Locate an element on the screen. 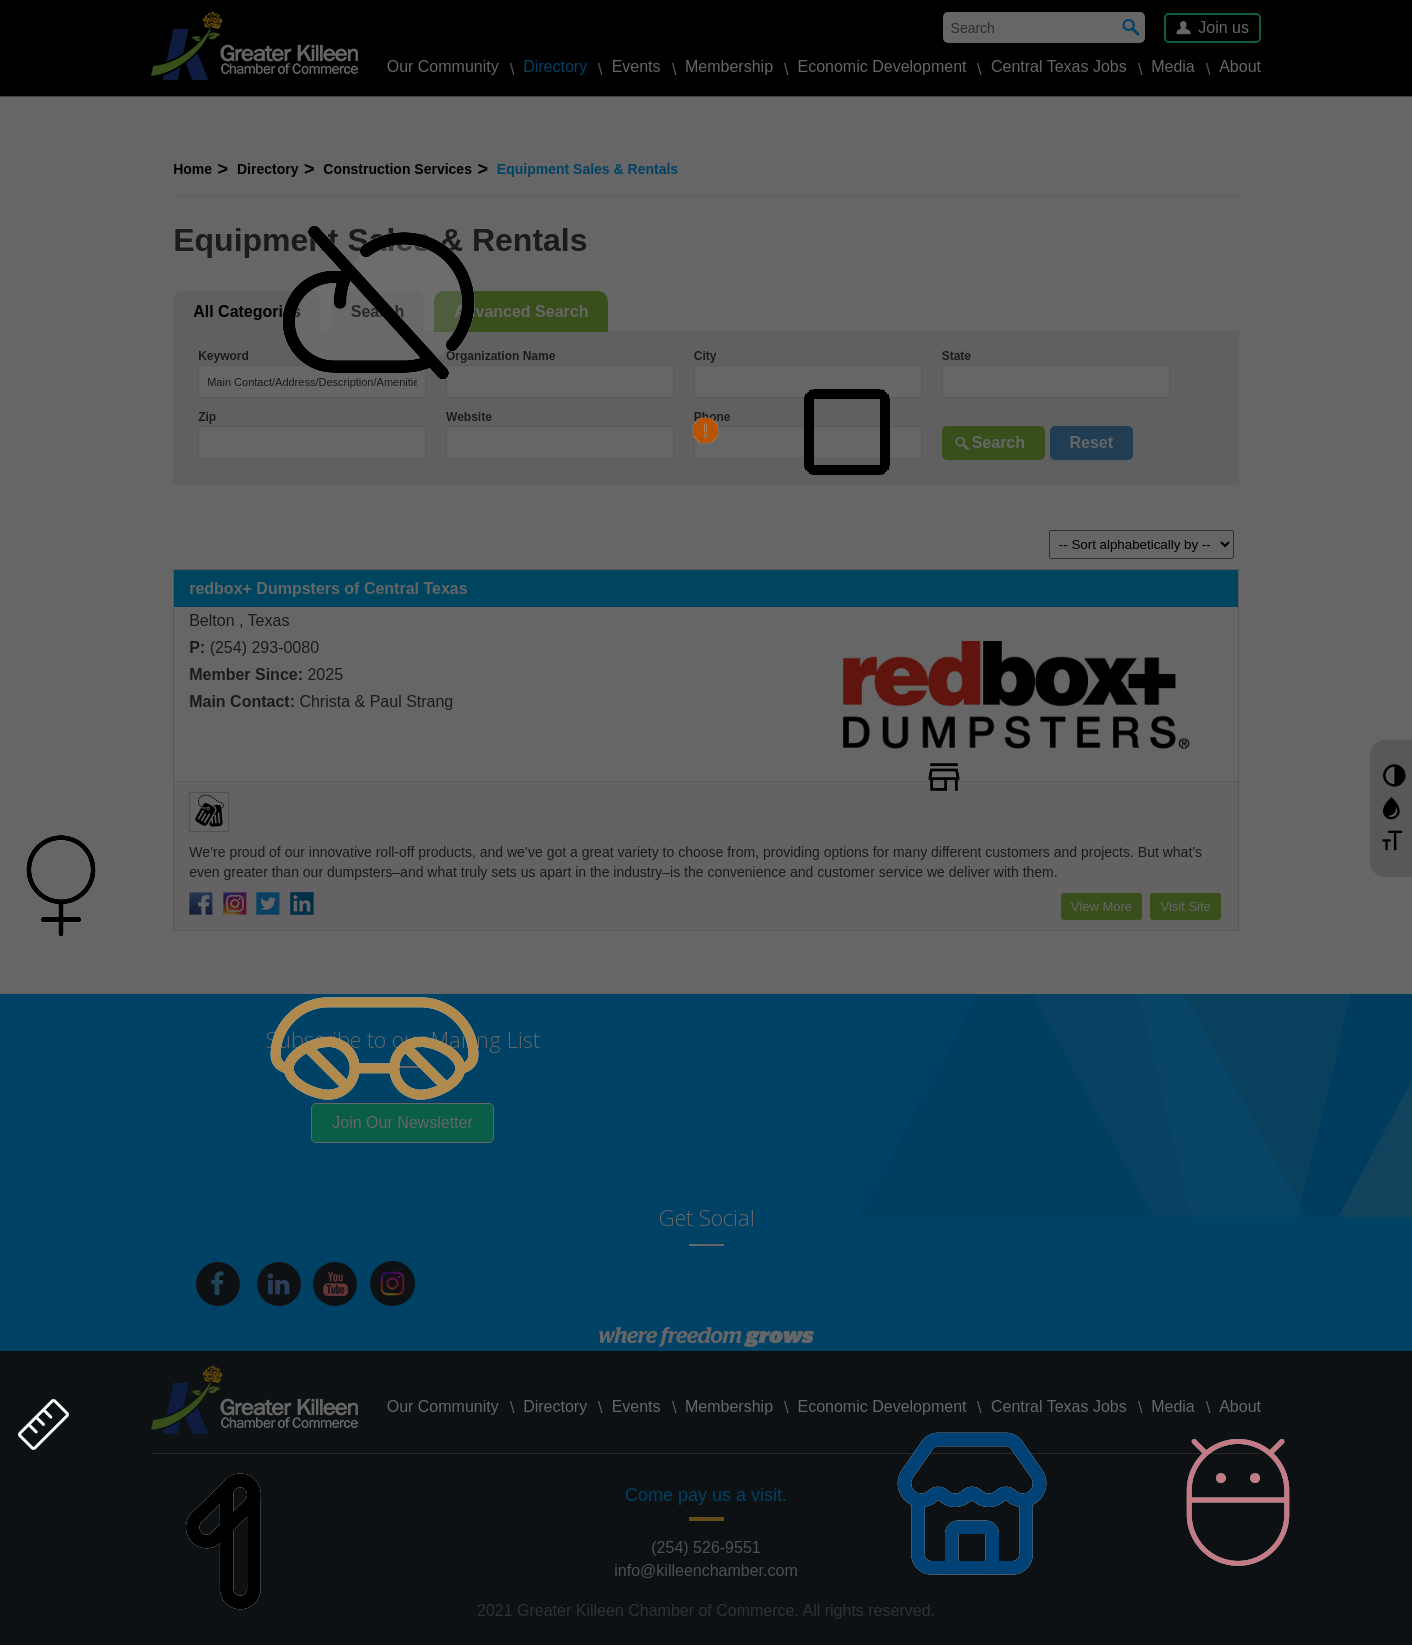  browse or open the store is located at coordinates (972, 1507).